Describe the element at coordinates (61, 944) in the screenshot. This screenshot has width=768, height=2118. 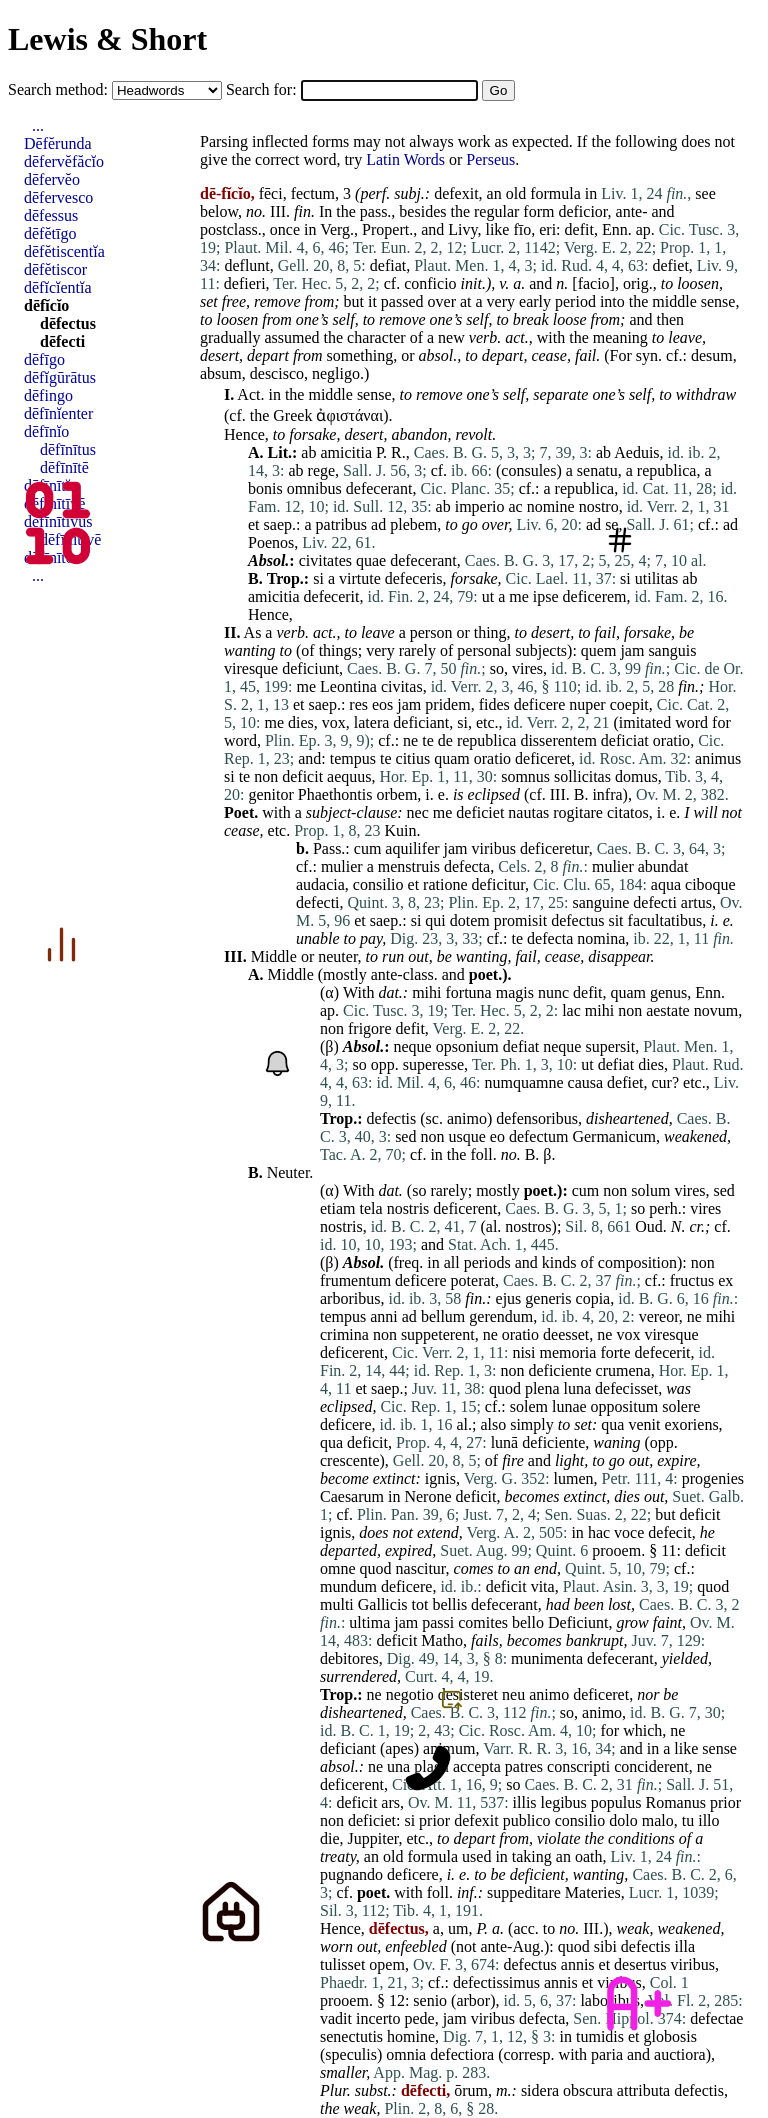
I see `view bar chart or statistics` at that location.